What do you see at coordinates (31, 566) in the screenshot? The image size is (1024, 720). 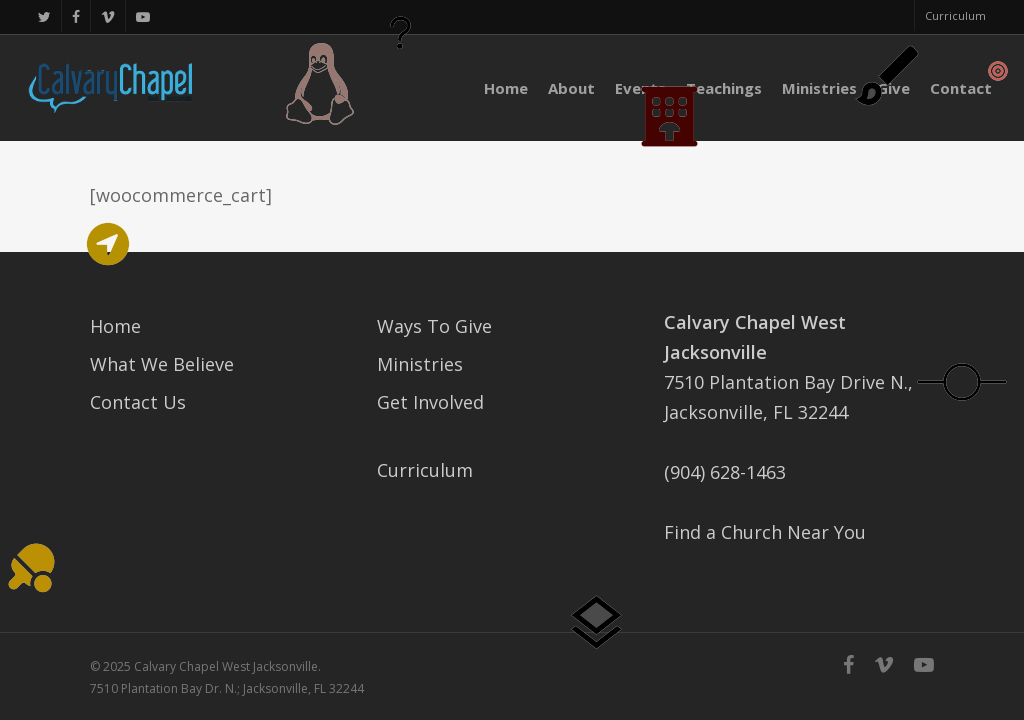 I see `access ping pong or table tennis games` at bounding box center [31, 566].